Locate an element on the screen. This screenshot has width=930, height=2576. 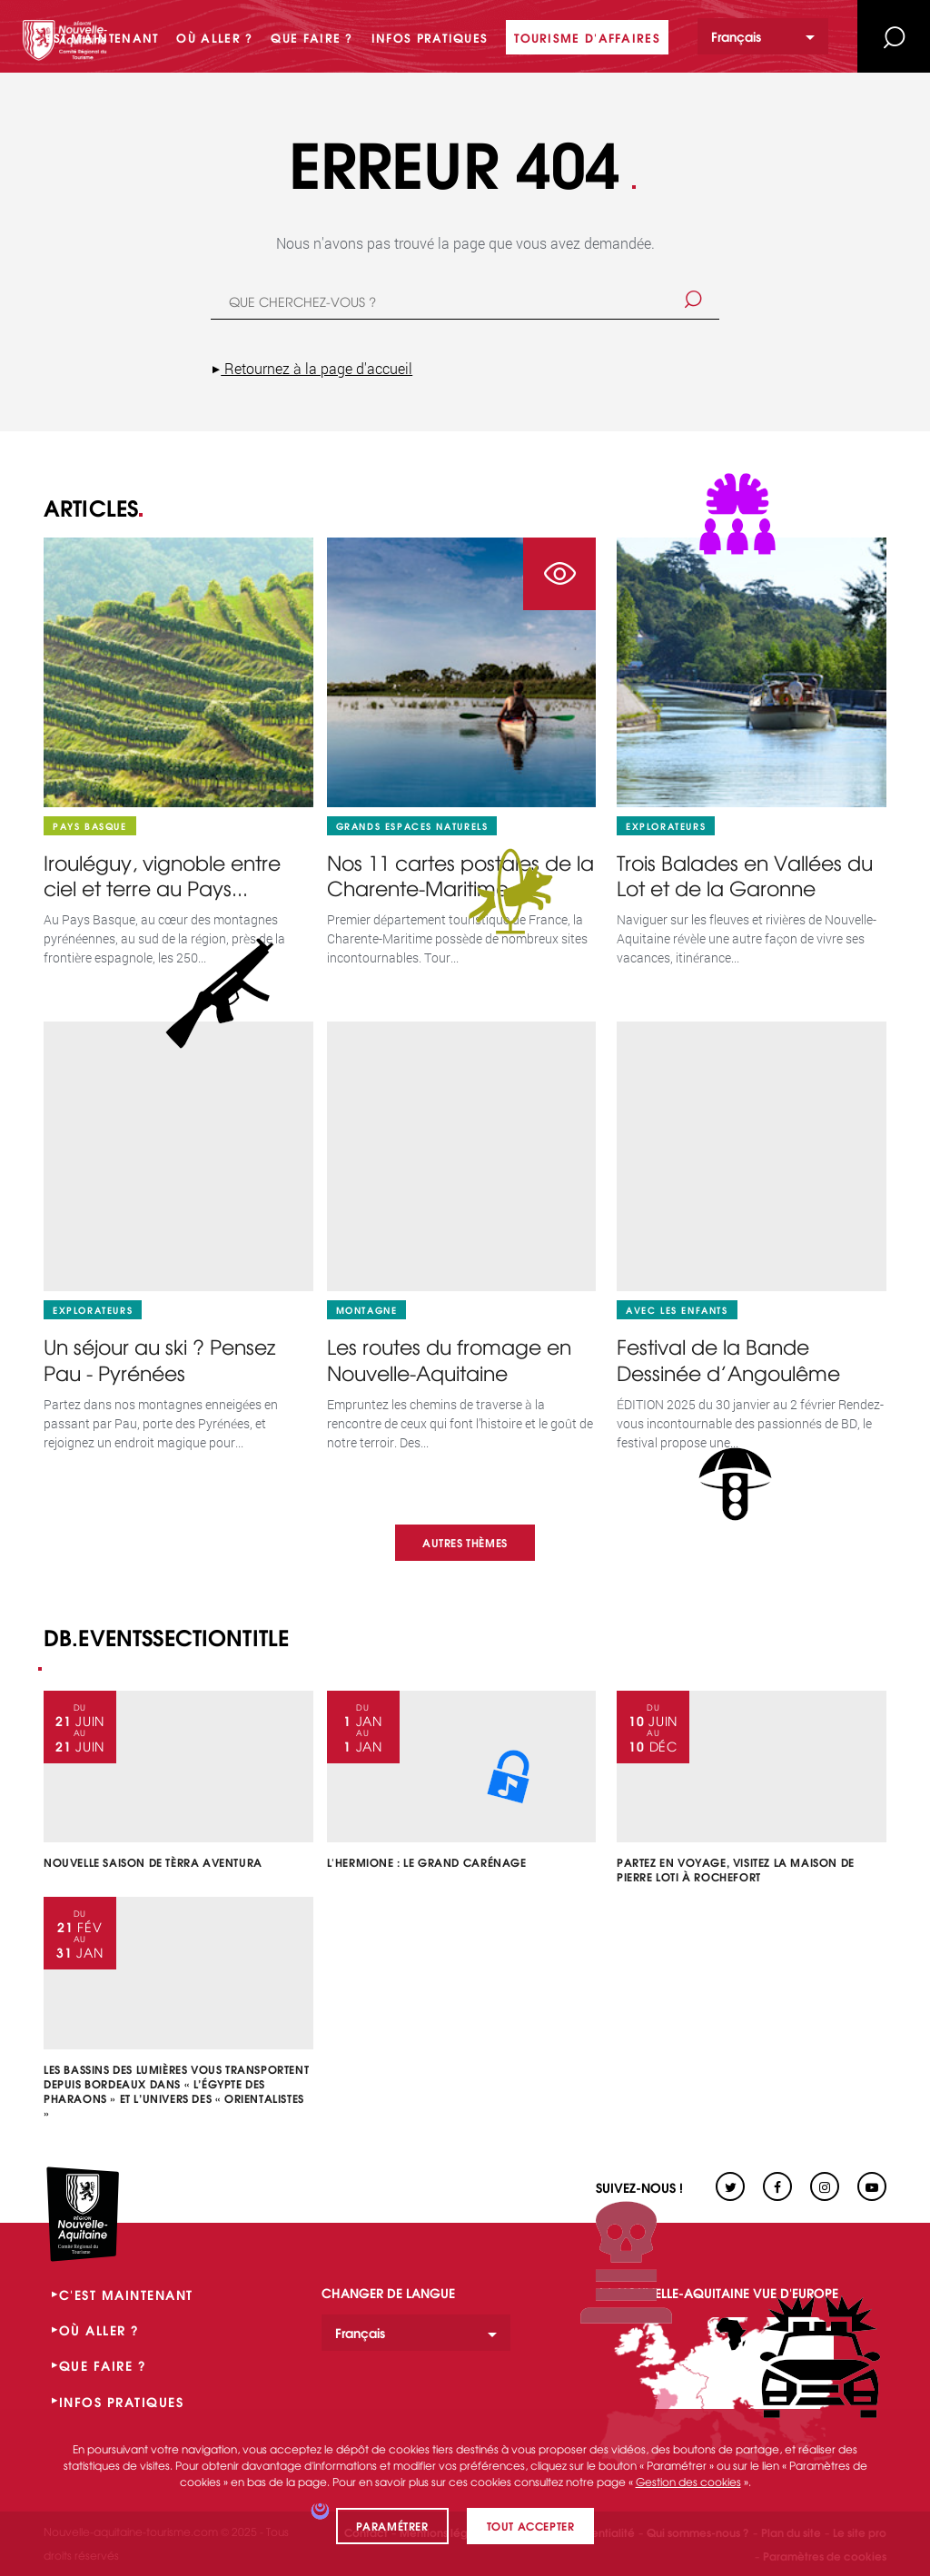
indicates a telefrag kill in-game is located at coordinates (626, 2262).